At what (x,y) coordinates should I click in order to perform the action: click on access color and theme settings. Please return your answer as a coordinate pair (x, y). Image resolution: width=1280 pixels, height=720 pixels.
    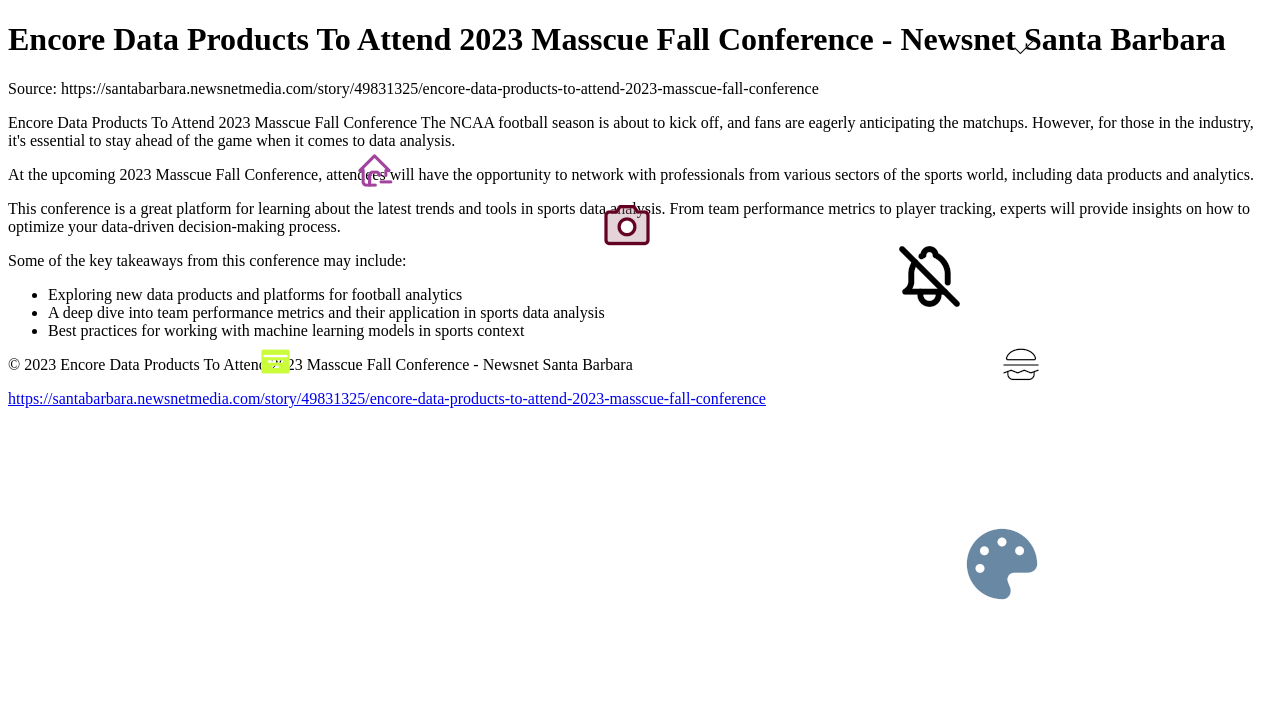
    Looking at the image, I should click on (1002, 564).